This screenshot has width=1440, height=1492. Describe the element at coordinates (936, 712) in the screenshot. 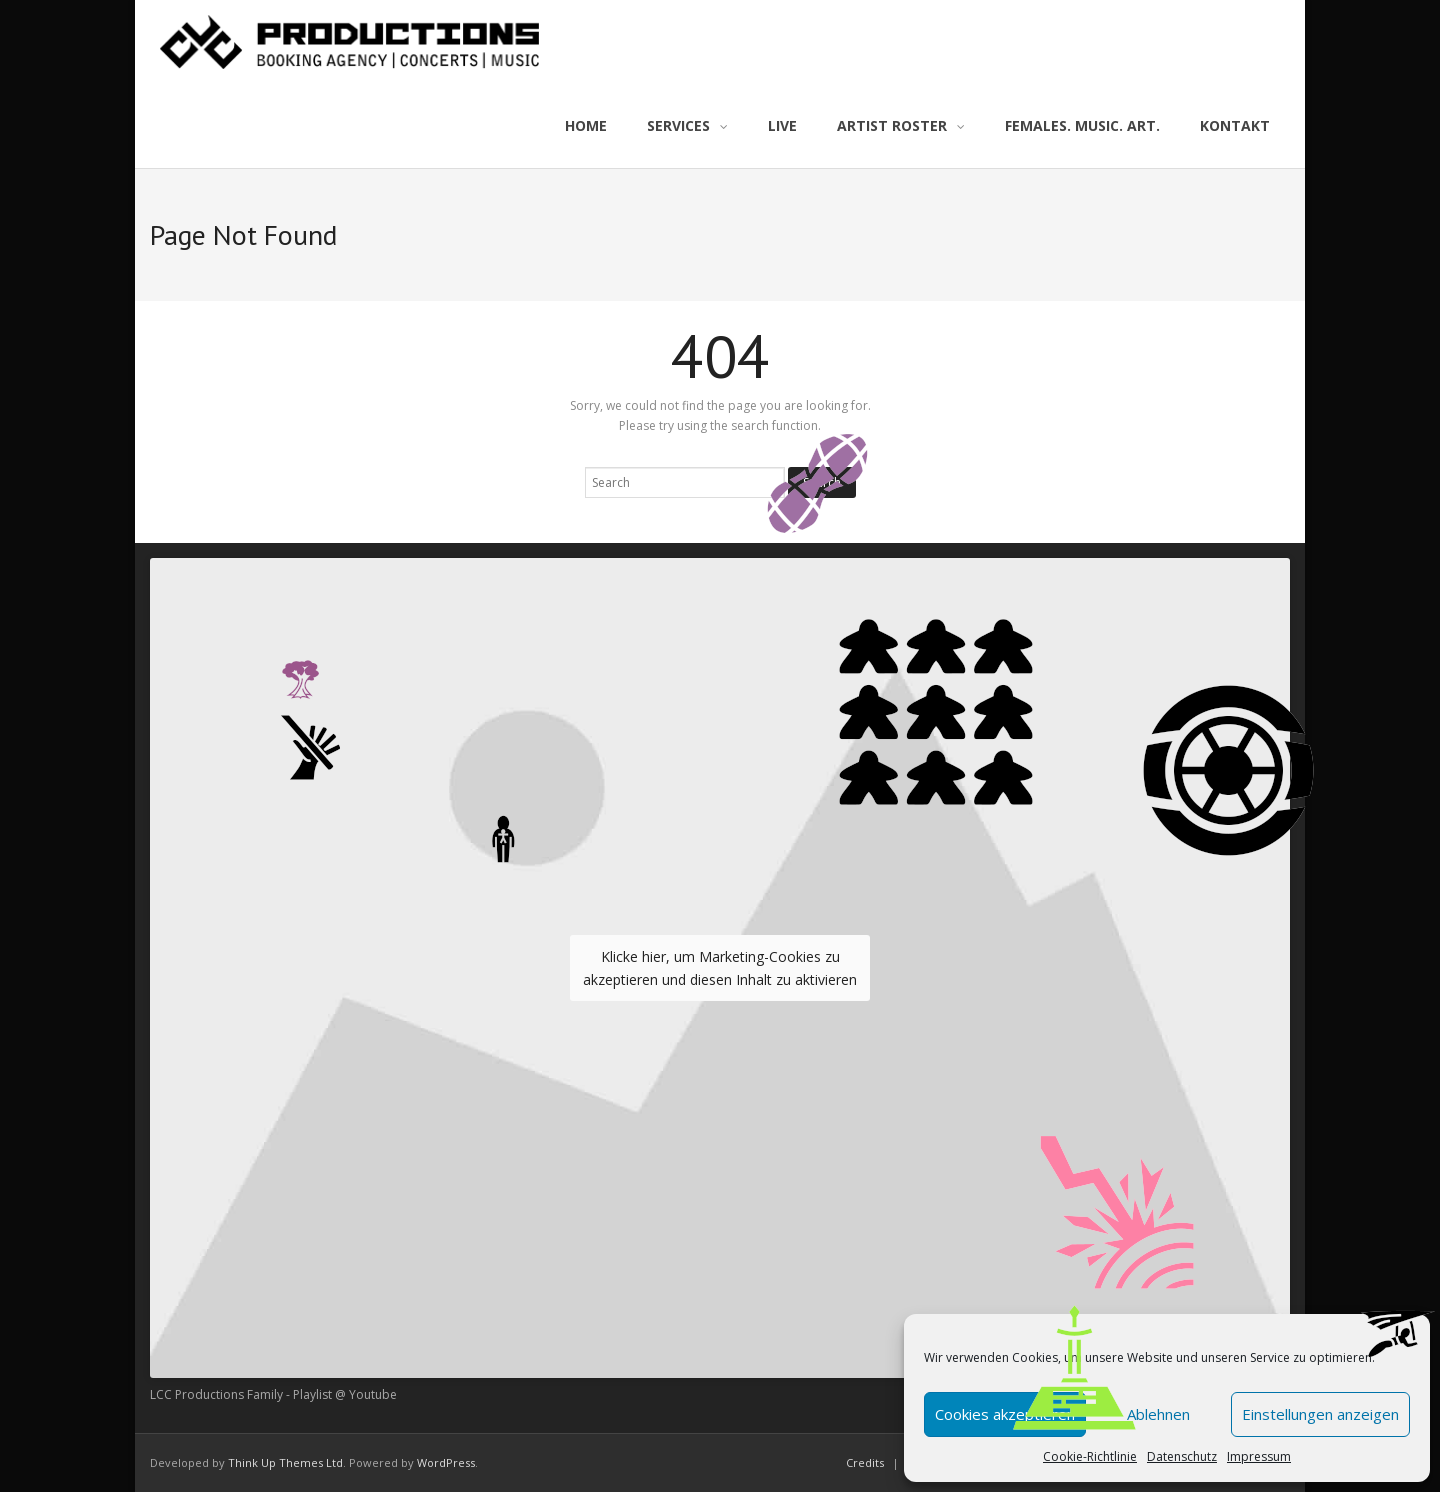

I see `view your army or squad roster` at that location.